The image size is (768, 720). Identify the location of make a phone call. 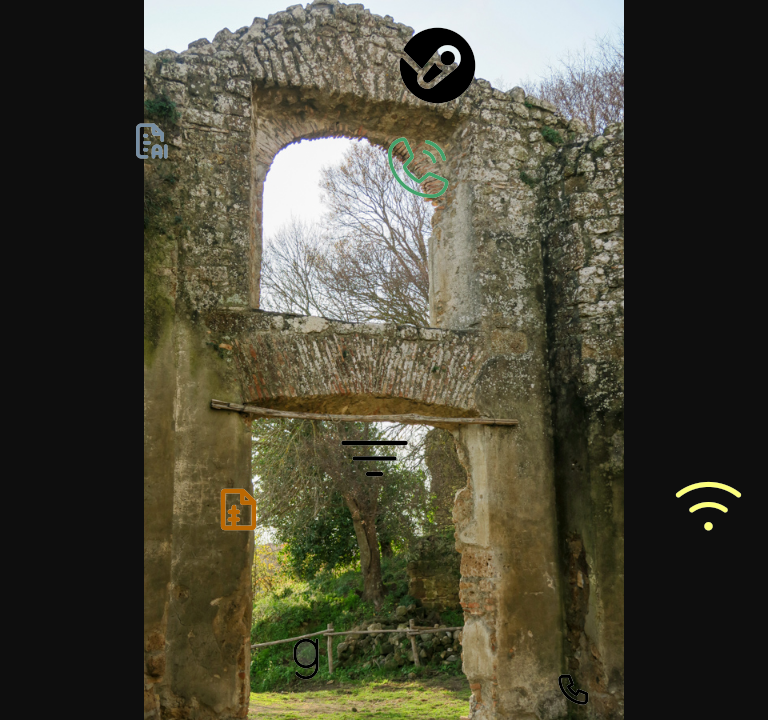
(419, 166).